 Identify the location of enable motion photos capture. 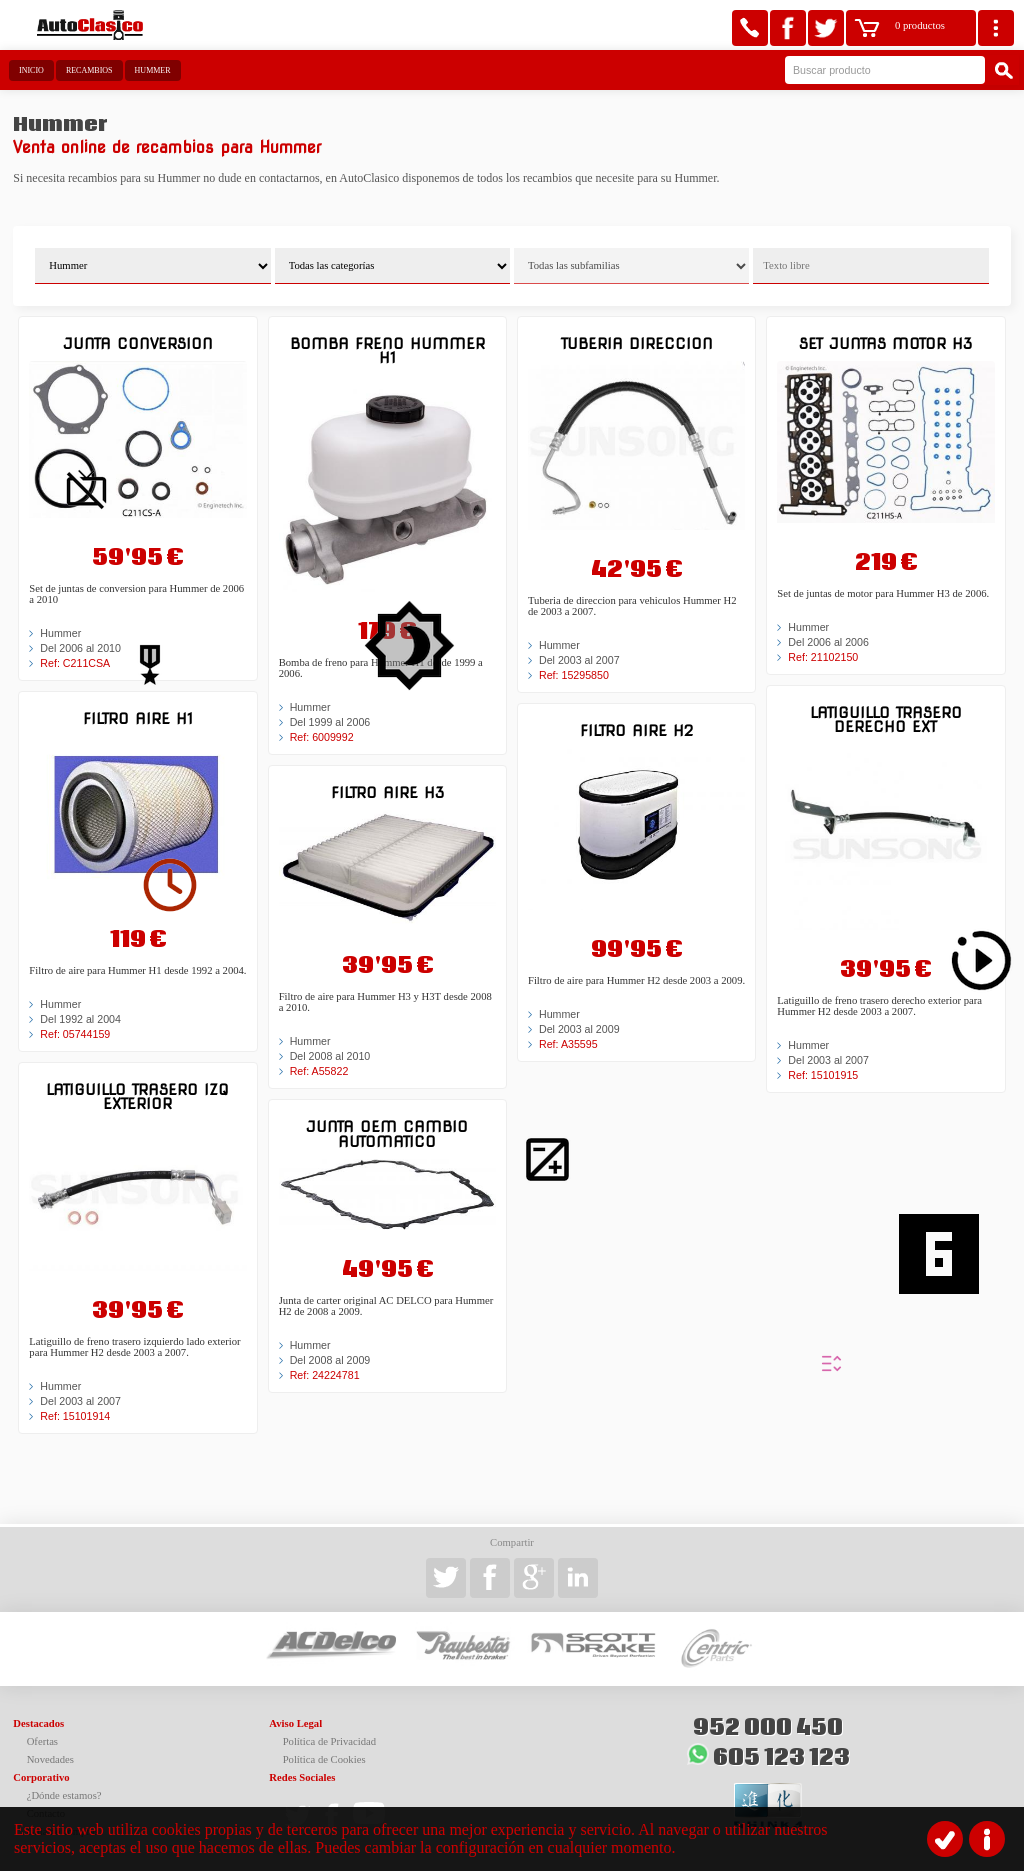
(981, 960).